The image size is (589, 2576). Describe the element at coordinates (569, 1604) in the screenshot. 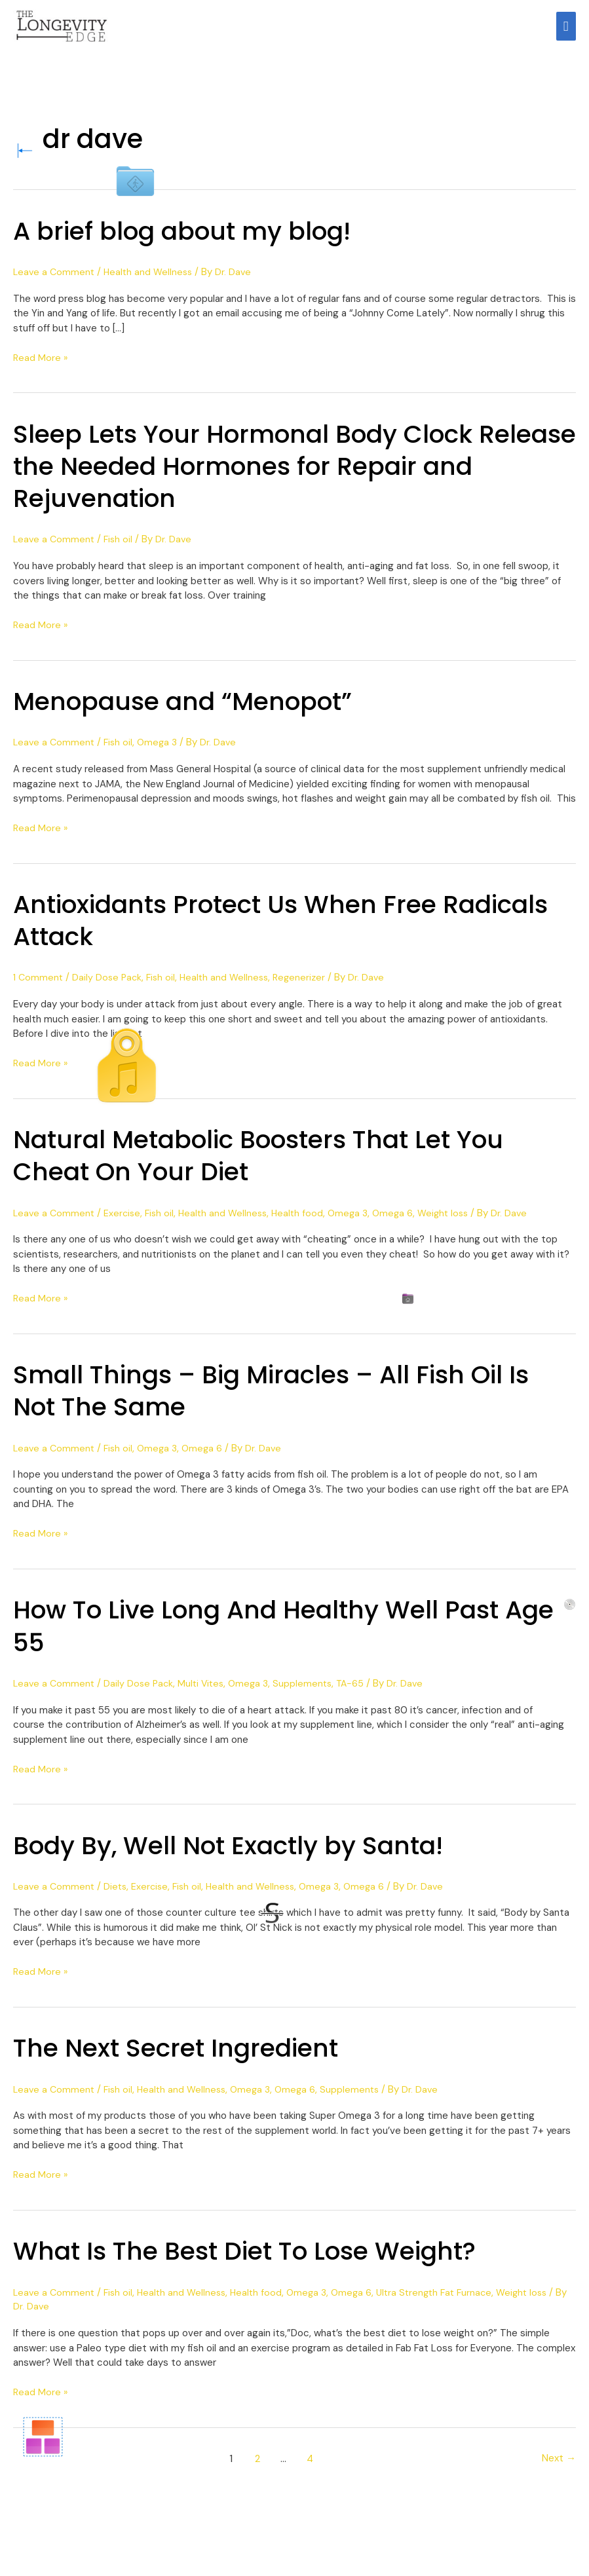

I see `unmount or eject a DVD disc` at that location.